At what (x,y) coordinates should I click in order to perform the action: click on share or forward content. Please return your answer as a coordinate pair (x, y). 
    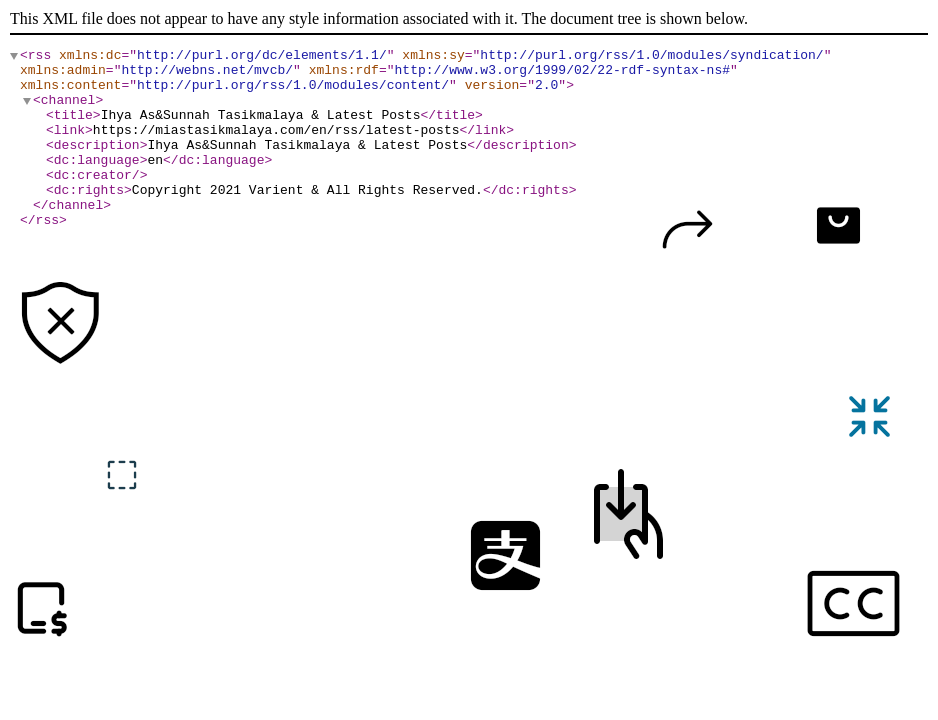
    Looking at the image, I should click on (687, 229).